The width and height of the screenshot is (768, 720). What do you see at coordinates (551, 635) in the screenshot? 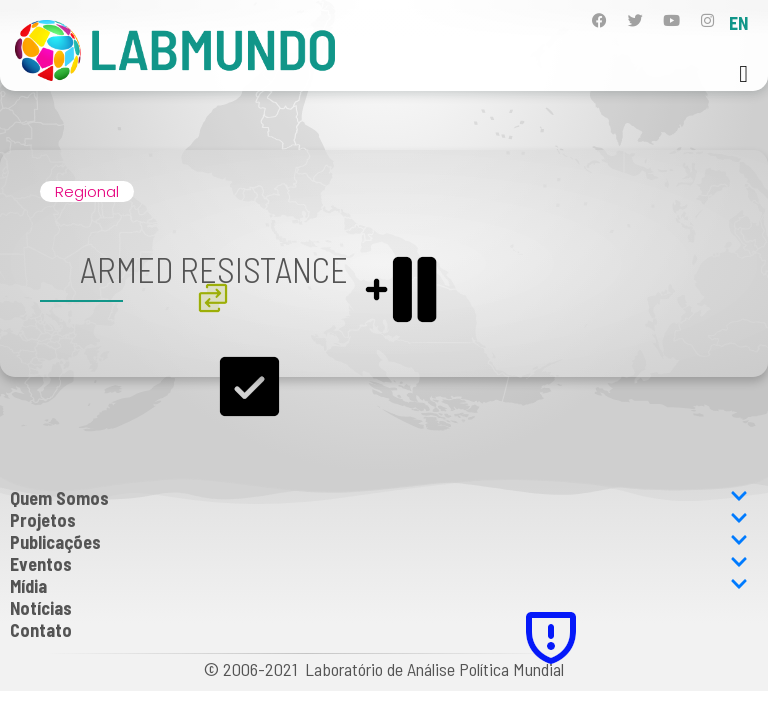
I see `security warning or alert detected` at bounding box center [551, 635].